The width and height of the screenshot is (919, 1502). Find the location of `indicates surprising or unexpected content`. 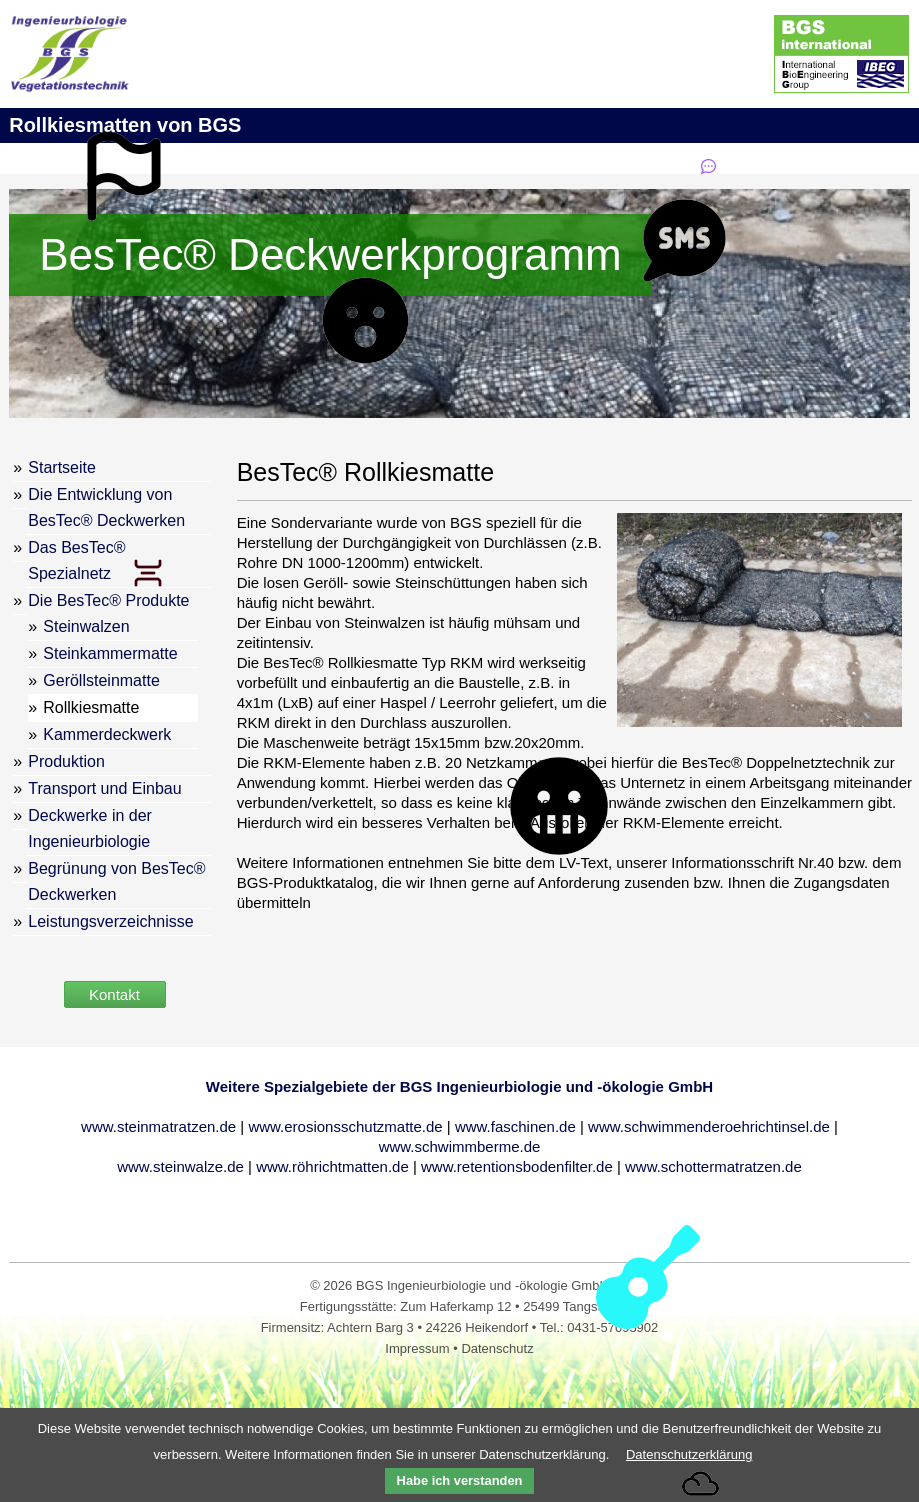

indicates surprising or unexpected content is located at coordinates (365, 320).